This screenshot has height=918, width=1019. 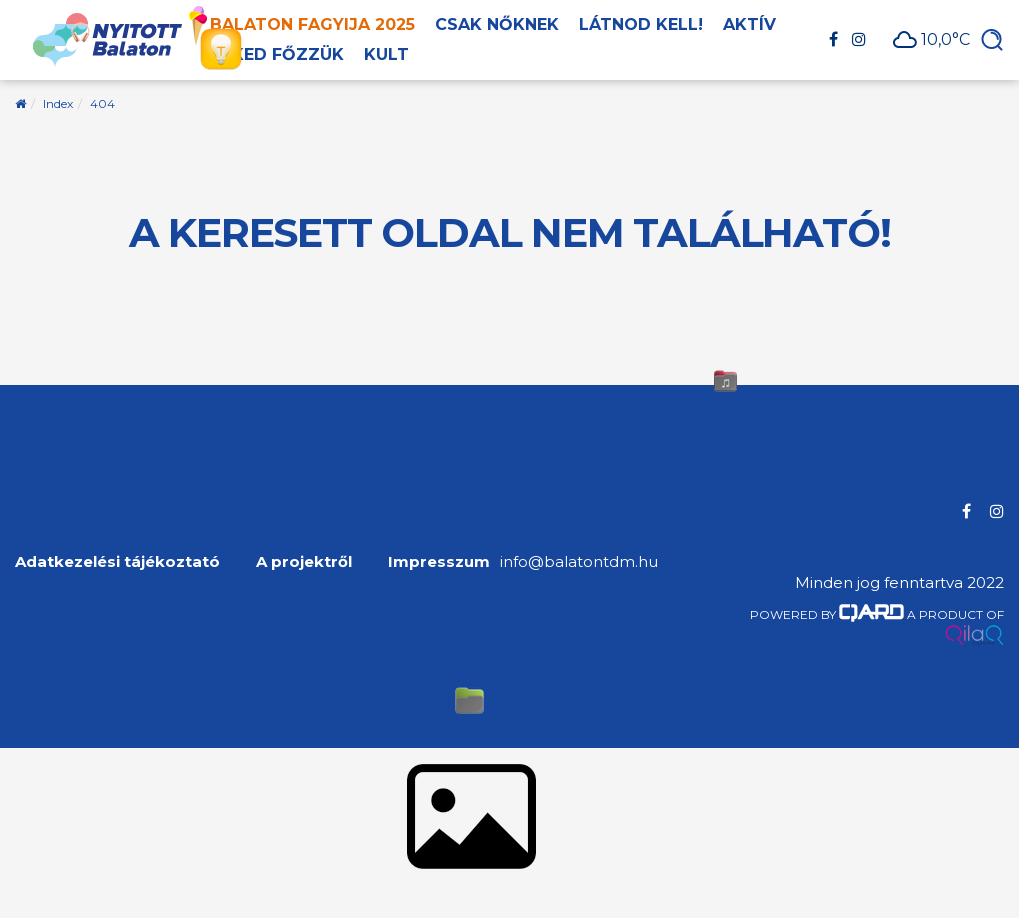 What do you see at coordinates (221, 49) in the screenshot?
I see `open the Tips app for helpful hints and tutorials` at bounding box center [221, 49].